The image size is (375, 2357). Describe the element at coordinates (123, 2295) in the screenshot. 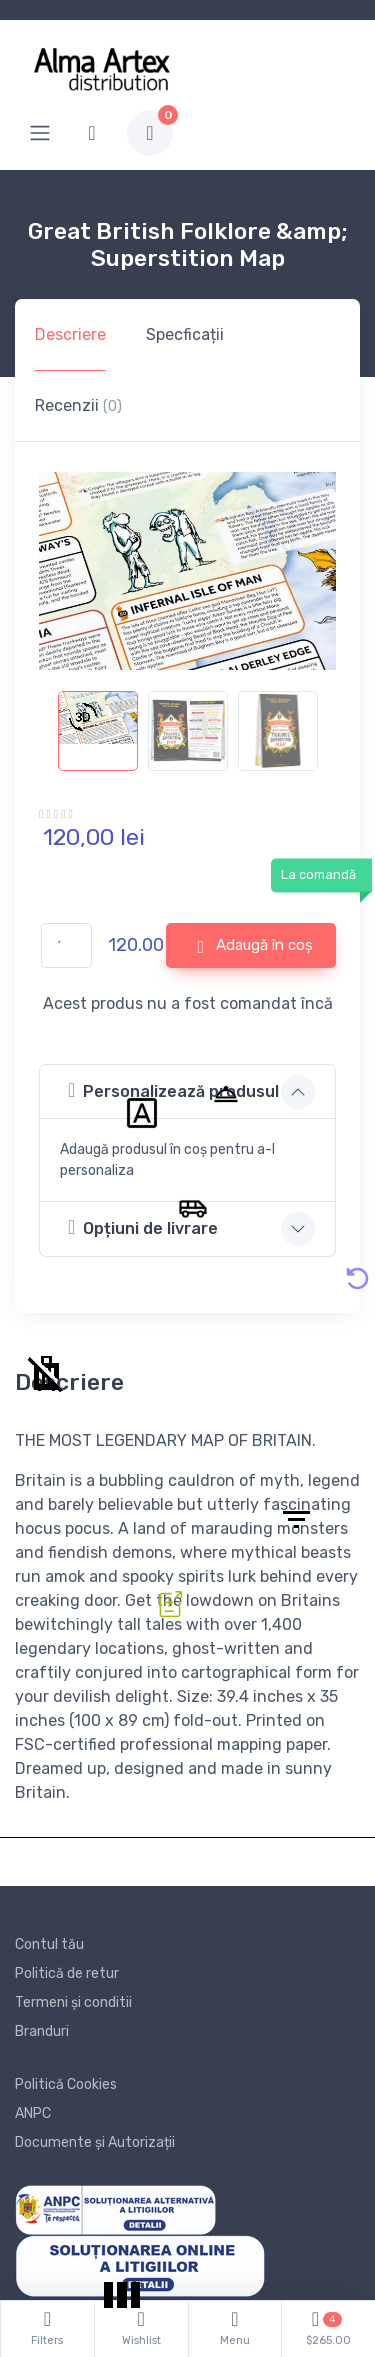

I see `switch to week view in calendar` at that location.